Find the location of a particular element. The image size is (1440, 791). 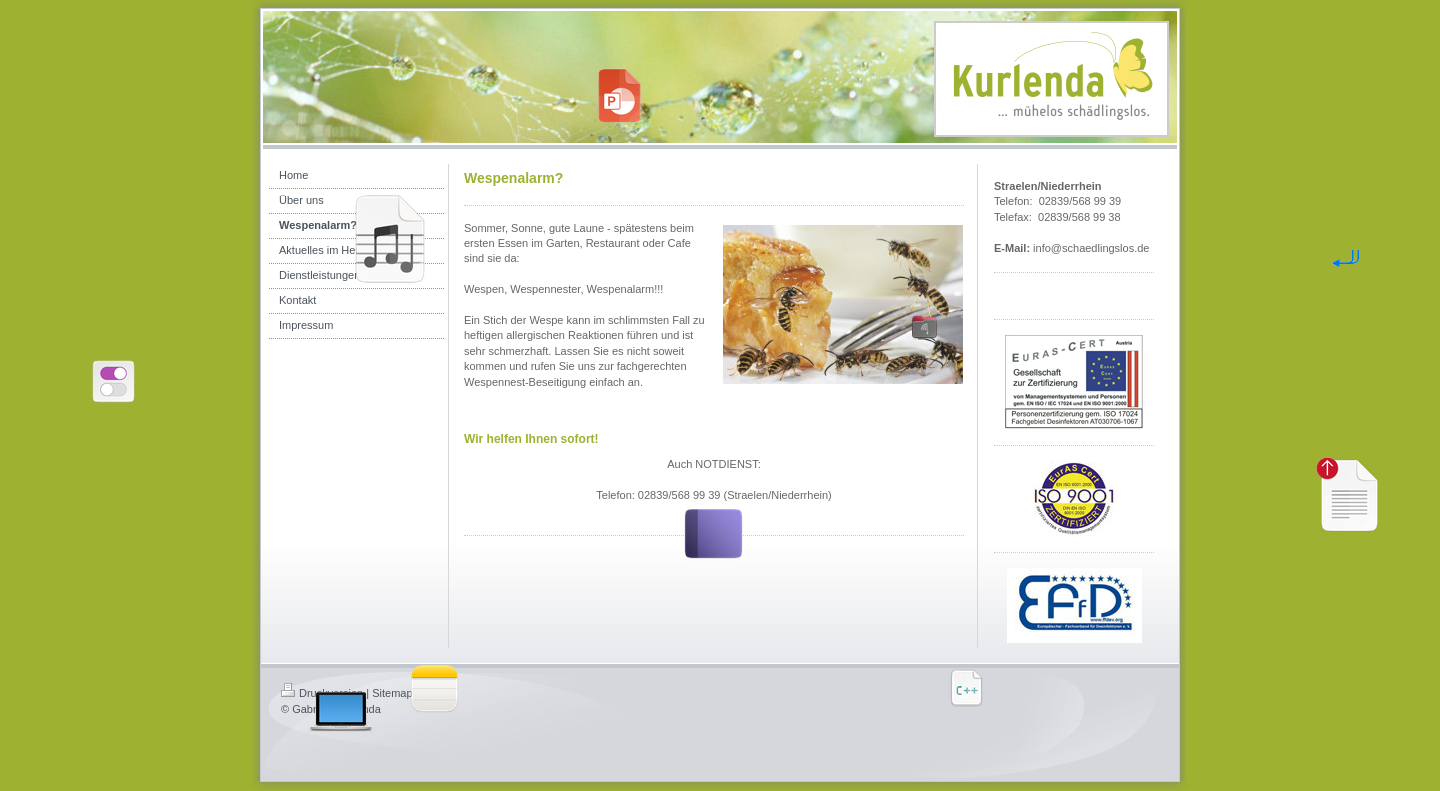

open a lilypond music notation file is located at coordinates (390, 239).